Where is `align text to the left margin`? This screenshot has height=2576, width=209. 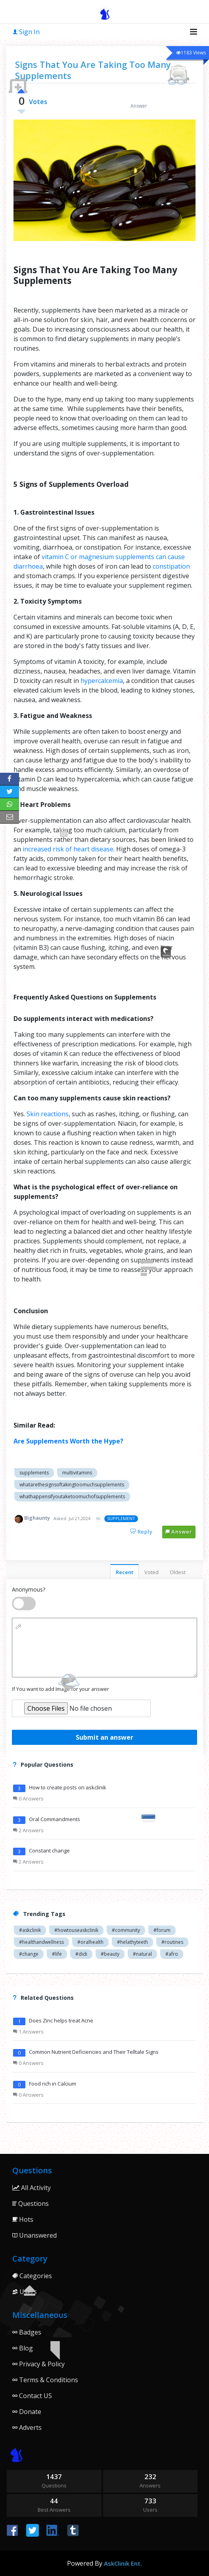
align text to the left margin is located at coordinates (148, 1268).